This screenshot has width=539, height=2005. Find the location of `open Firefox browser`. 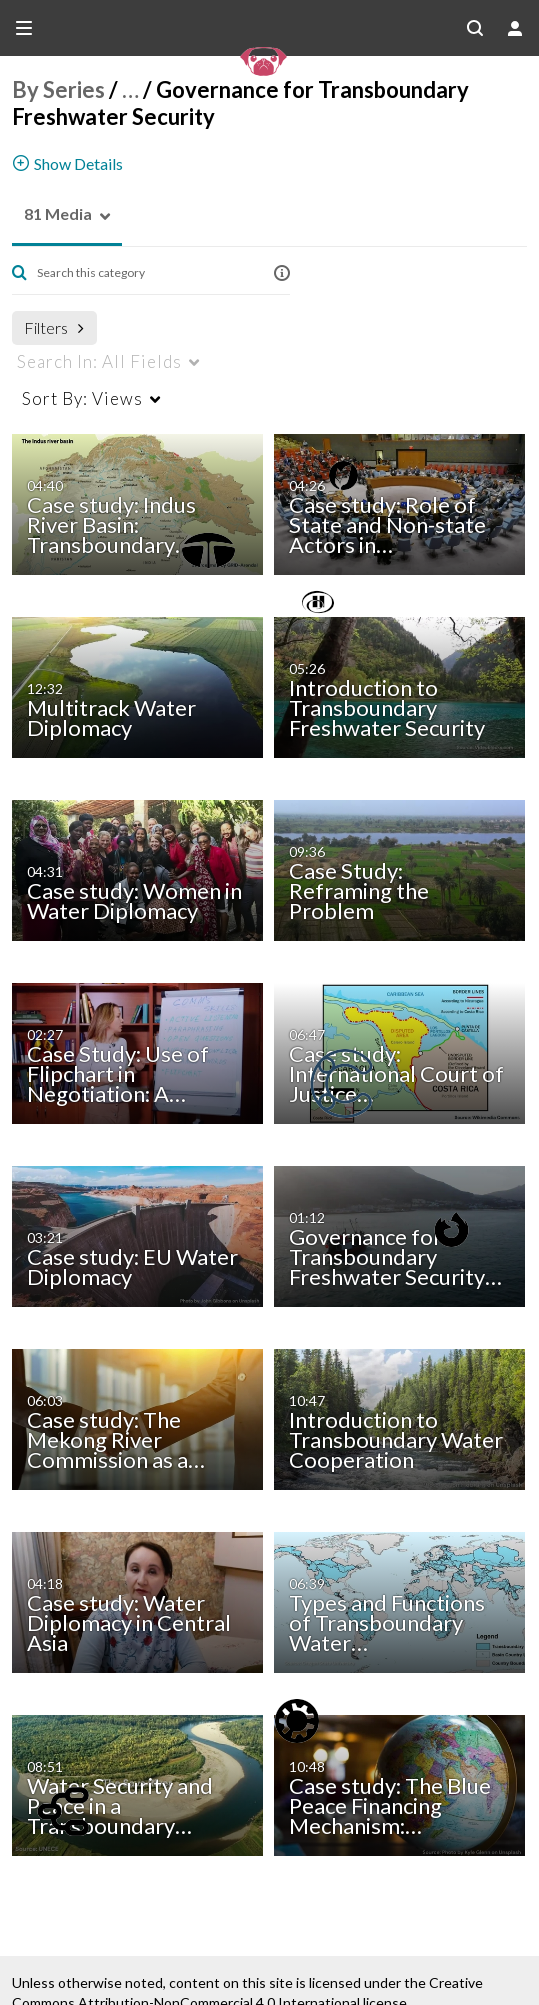

open Firefox browser is located at coordinates (451, 1229).